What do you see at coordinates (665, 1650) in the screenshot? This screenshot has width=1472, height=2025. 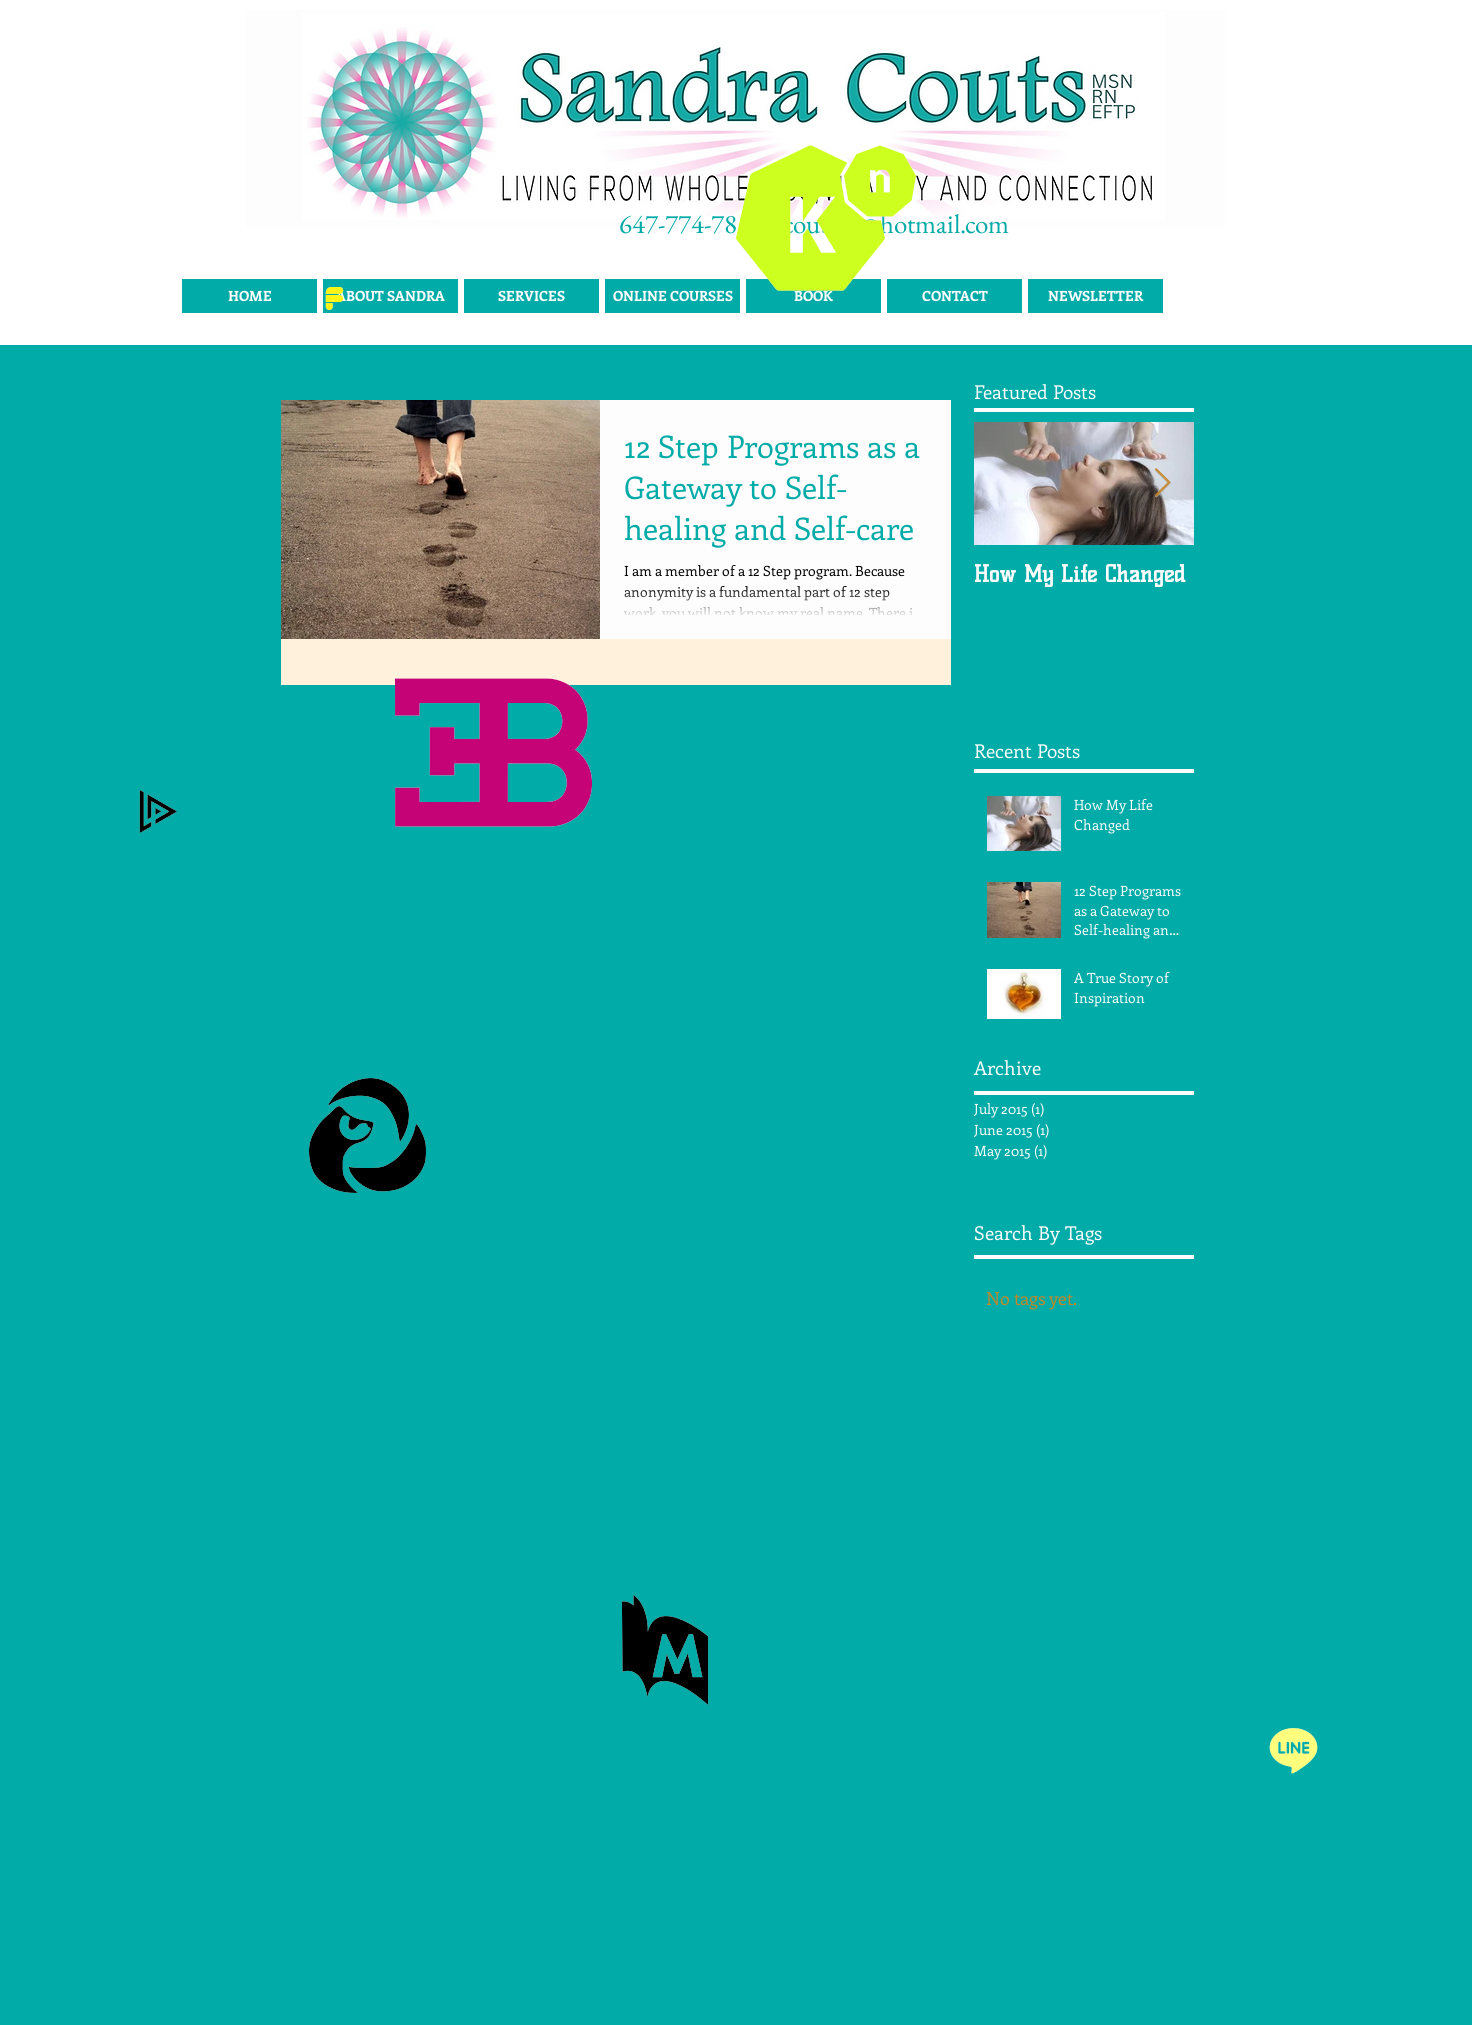 I see `access PubMed medical research database` at bounding box center [665, 1650].